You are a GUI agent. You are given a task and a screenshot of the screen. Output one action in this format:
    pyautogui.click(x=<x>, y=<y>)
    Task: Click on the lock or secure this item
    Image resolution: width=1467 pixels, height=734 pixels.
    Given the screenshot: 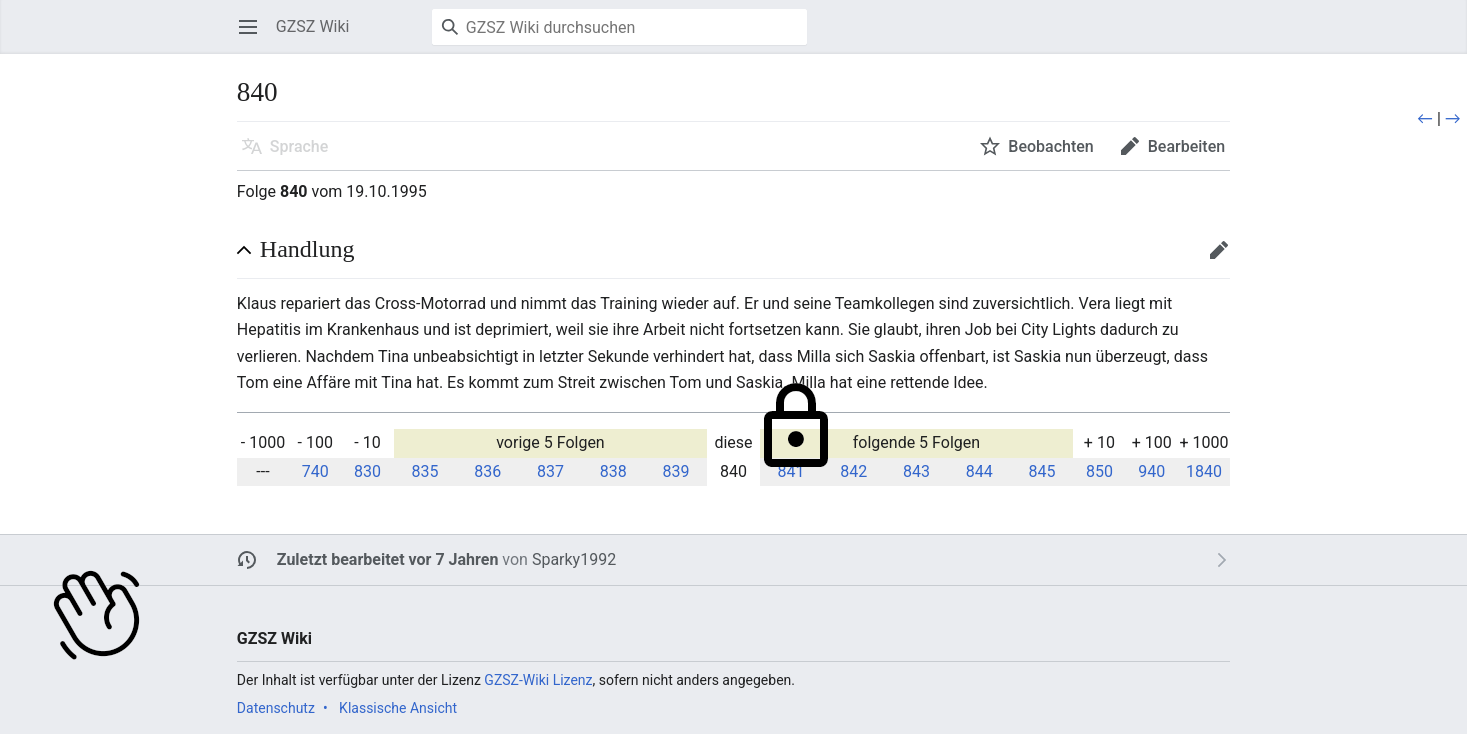 What is the action you would take?
    pyautogui.click(x=796, y=427)
    